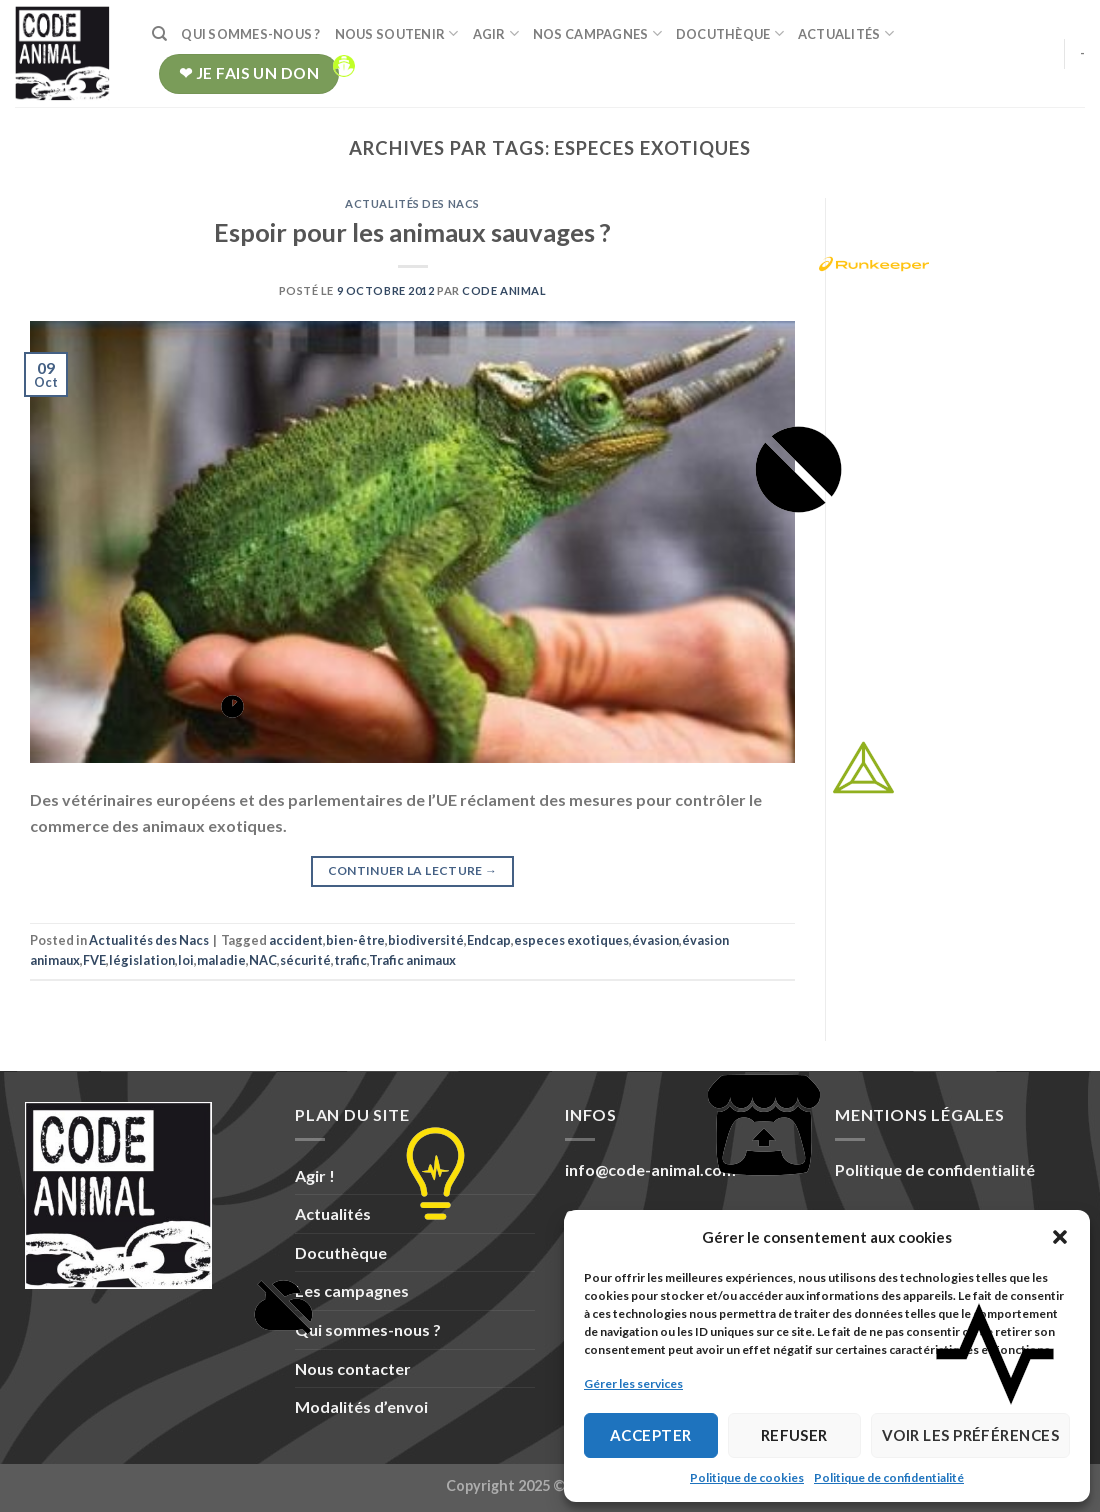  I want to click on visit itch.io indie game marketplace, so click(764, 1125).